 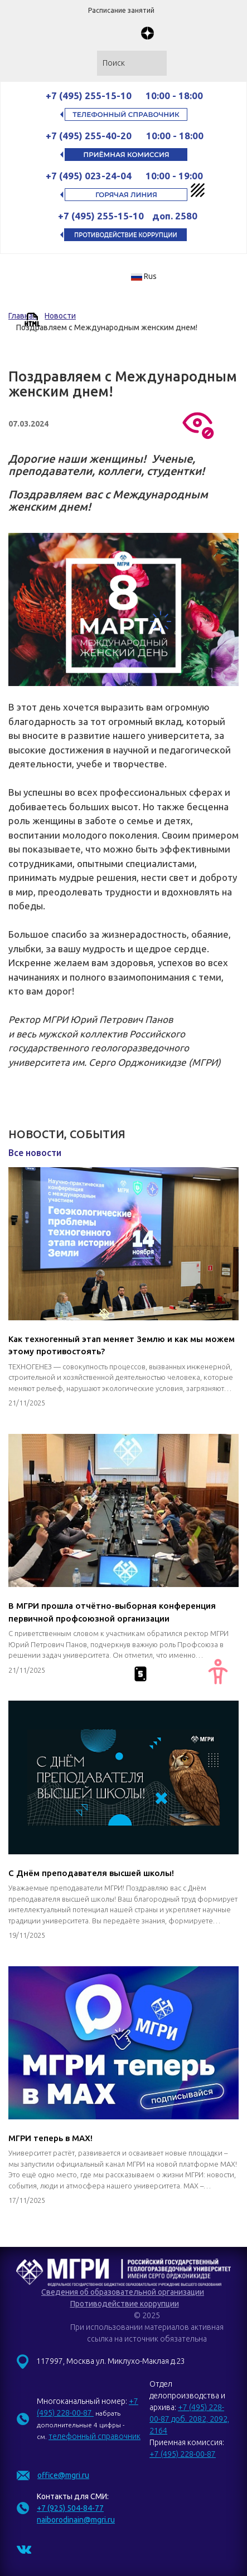 What do you see at coordinates (218, 1672) in the screenshot?
I see `view male user profile` at bounding box center [218, 1672].